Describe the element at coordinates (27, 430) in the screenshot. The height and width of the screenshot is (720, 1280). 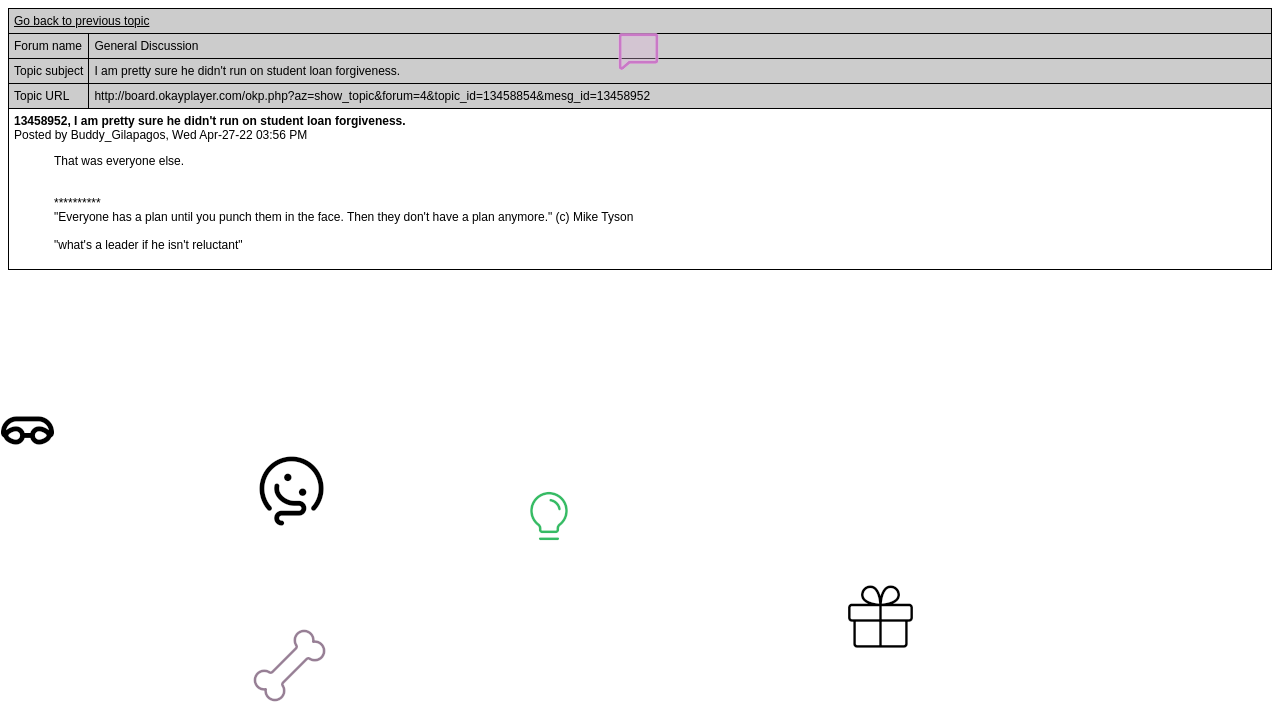
I see `access swimming or diving activity settings` at that location.